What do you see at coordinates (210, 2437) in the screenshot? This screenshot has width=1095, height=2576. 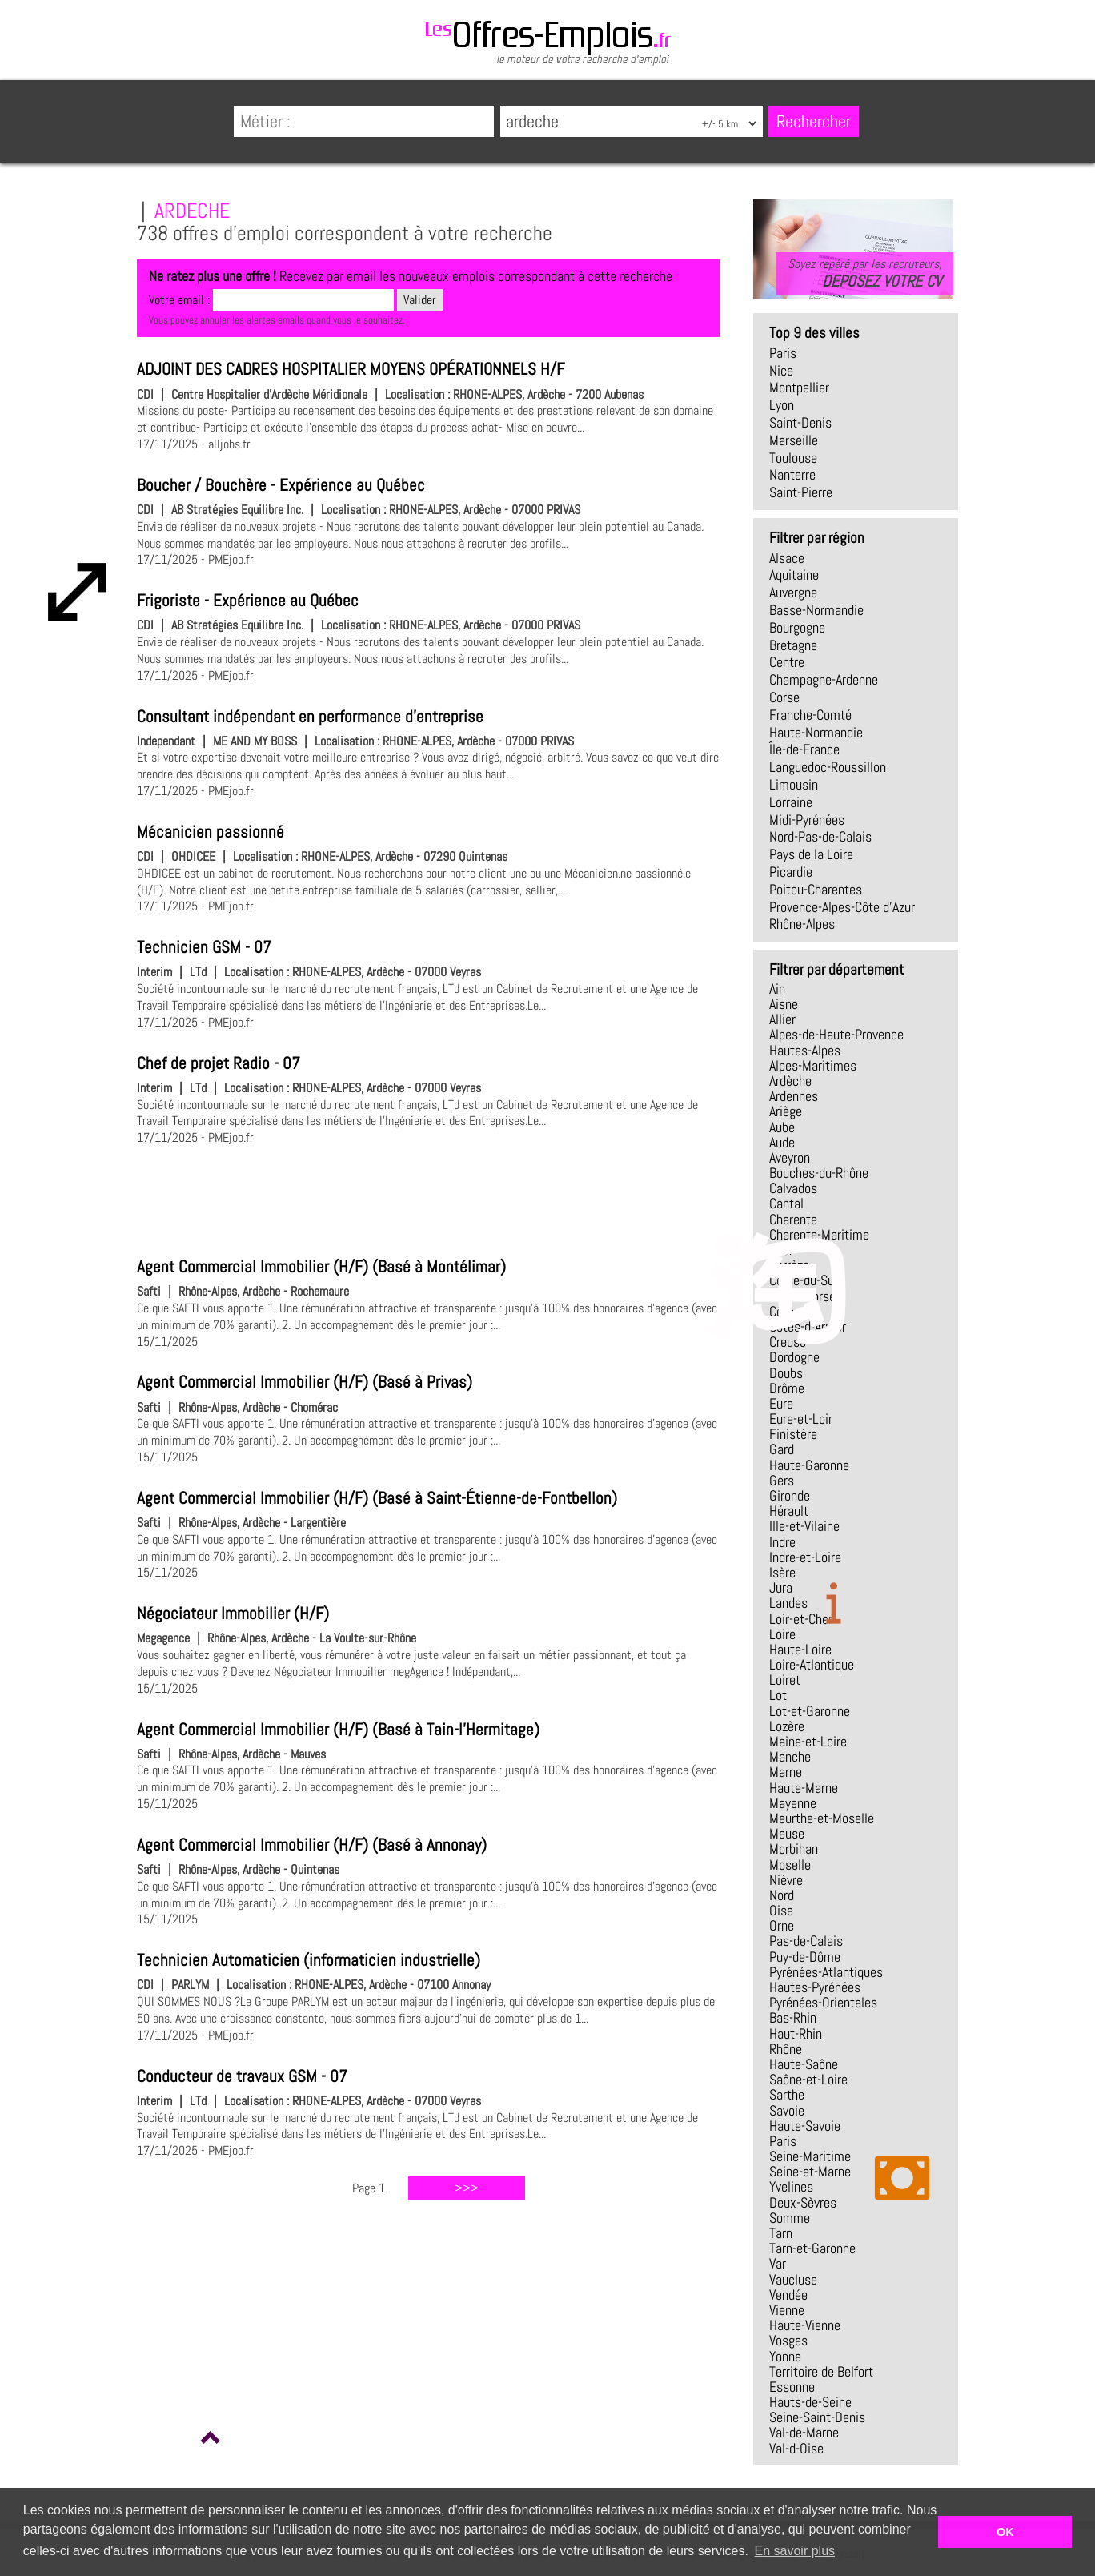 I see `expand or collapse a dropdown menu` at bounding box center [210, 2437].